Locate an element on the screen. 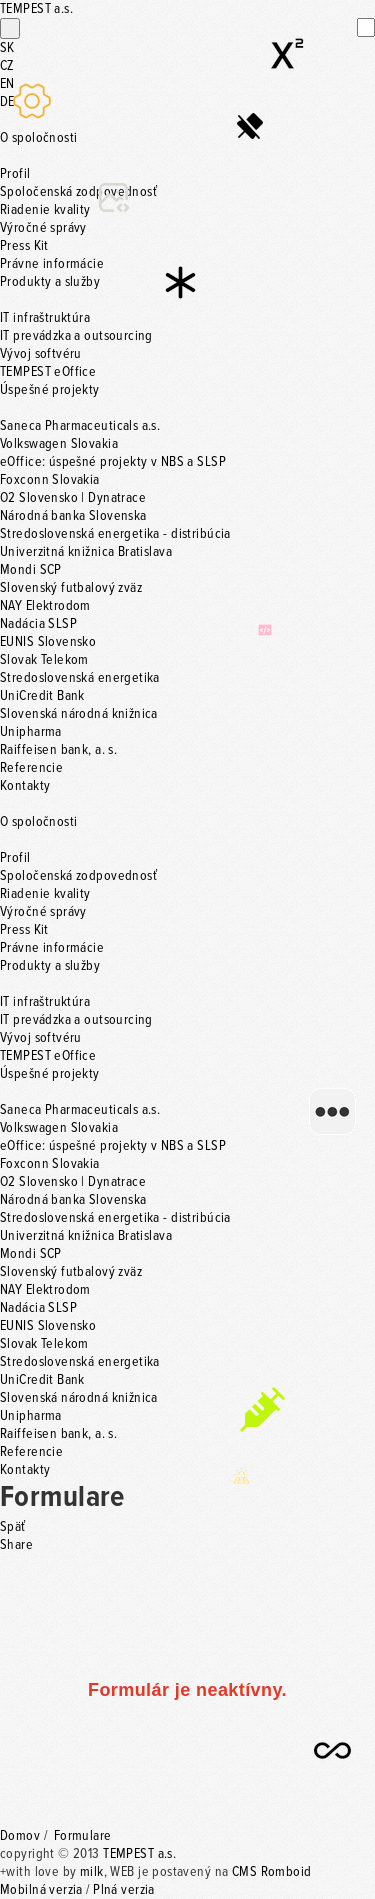 This screenshot has width=375, height=1899. format selected text as superscript is located at coordinates (282, 53).